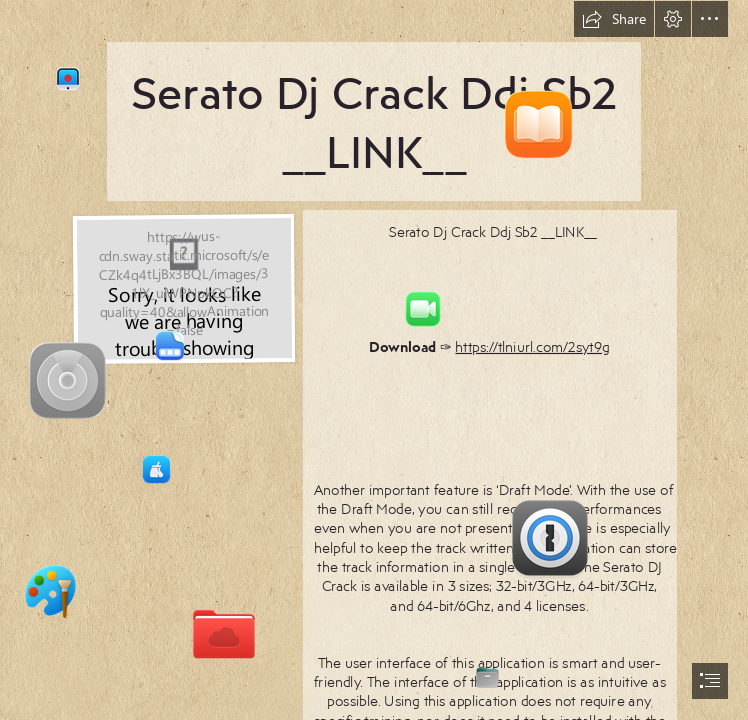 This screenshot has width=748, height=720. I want to click on open the Books app, so click(538, 124).